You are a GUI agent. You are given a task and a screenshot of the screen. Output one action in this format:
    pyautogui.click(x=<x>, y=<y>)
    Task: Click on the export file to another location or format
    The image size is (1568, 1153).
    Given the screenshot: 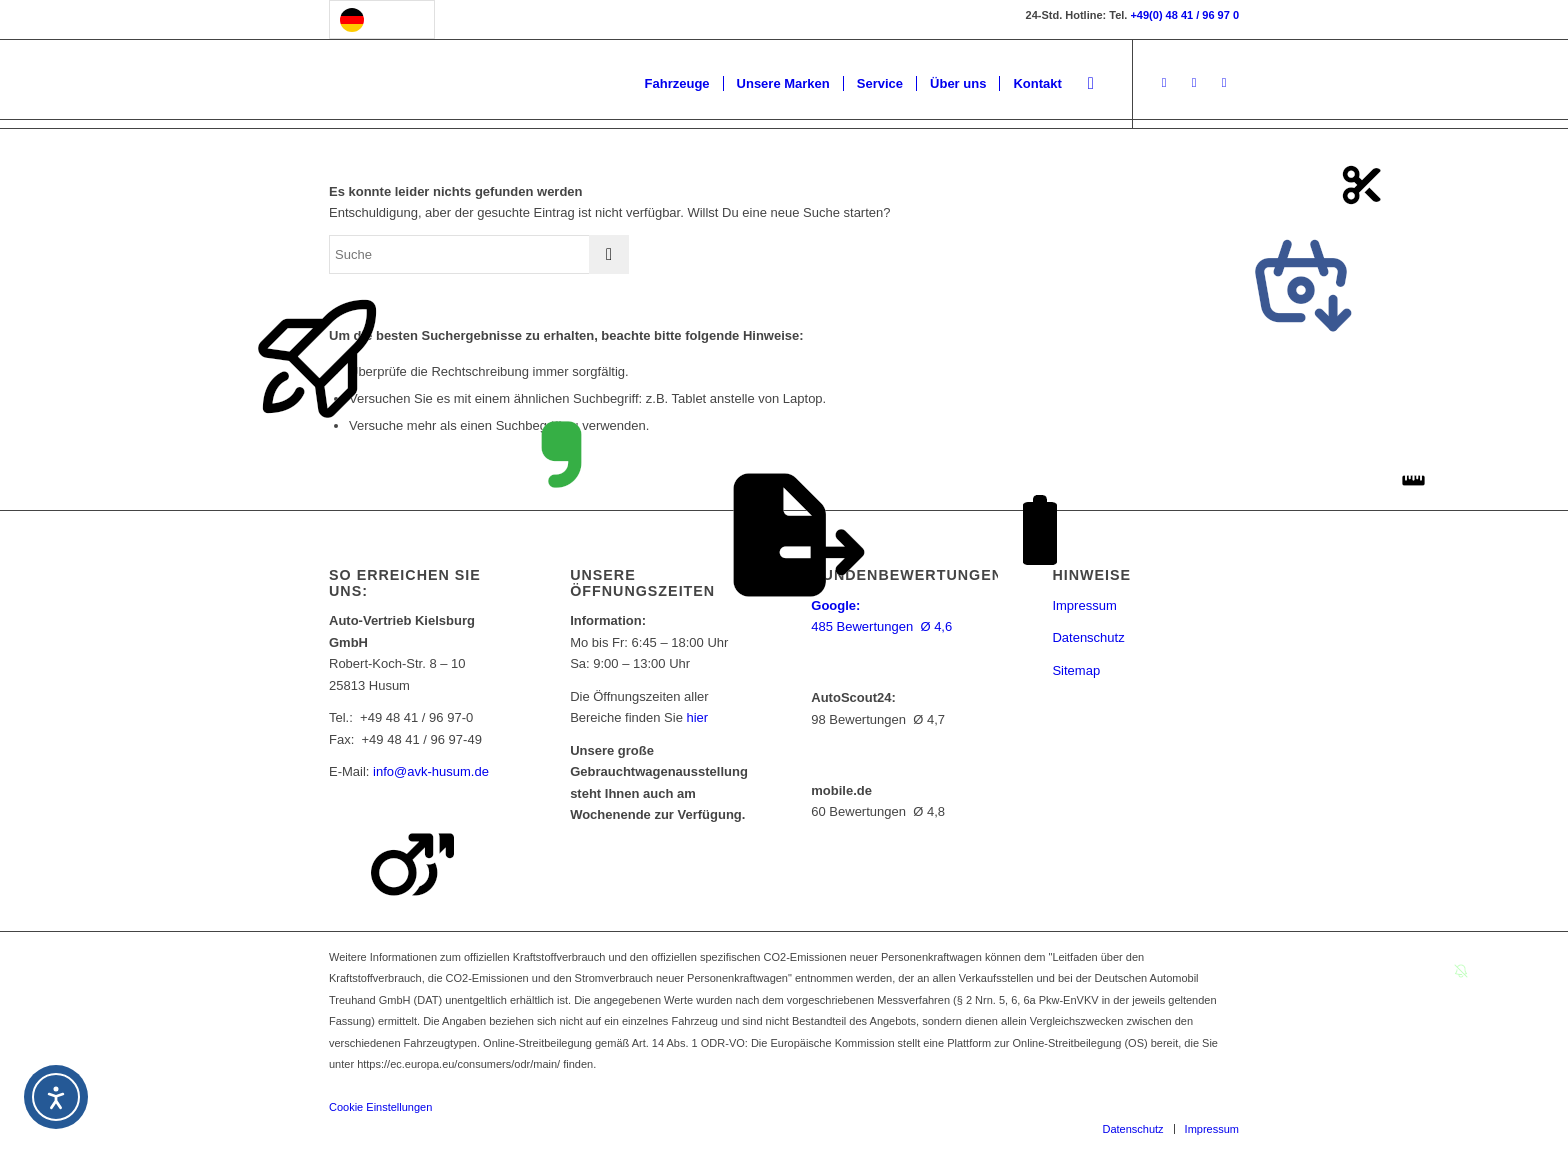 What is the action you would take?
    pyautogui.click(x=795, y=535)
    